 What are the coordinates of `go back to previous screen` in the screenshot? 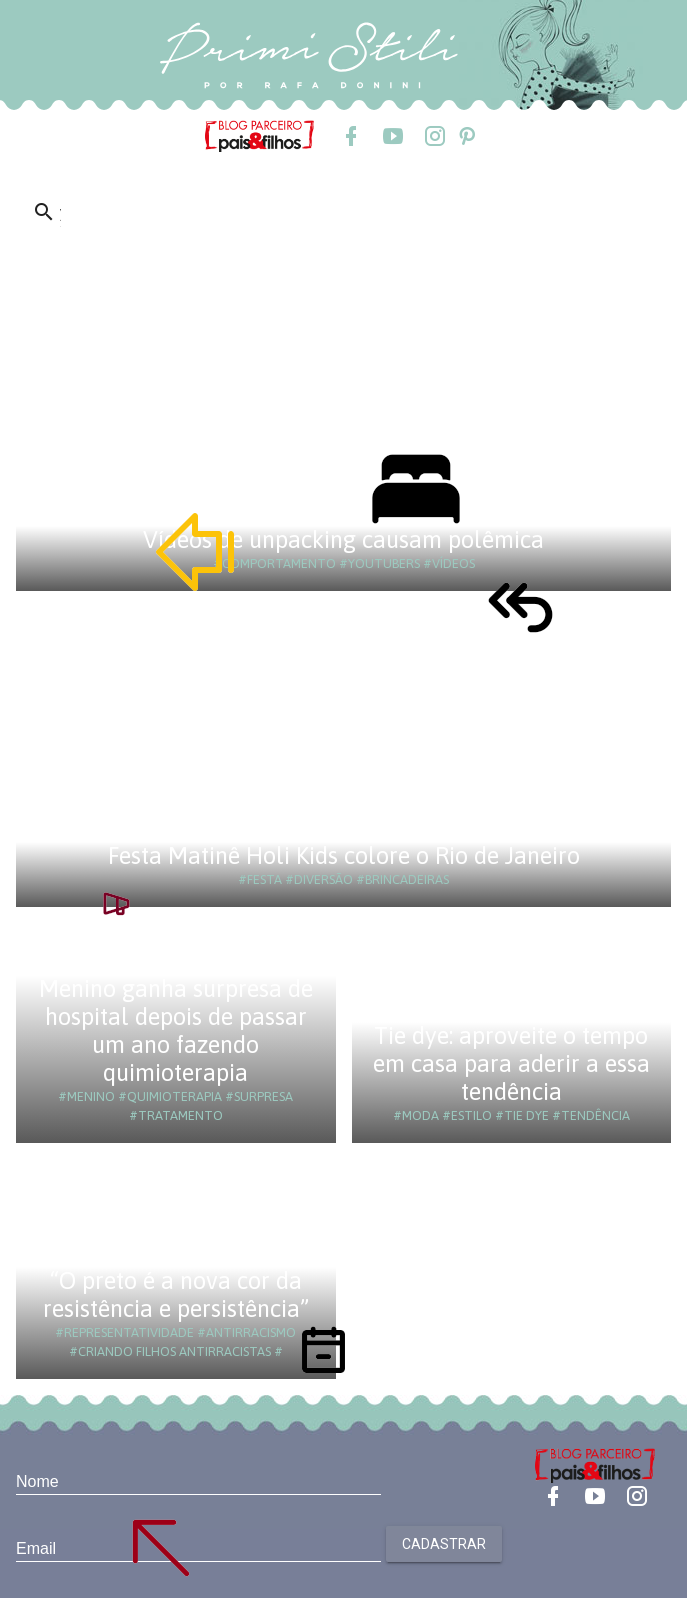 It's located at (198, 552).